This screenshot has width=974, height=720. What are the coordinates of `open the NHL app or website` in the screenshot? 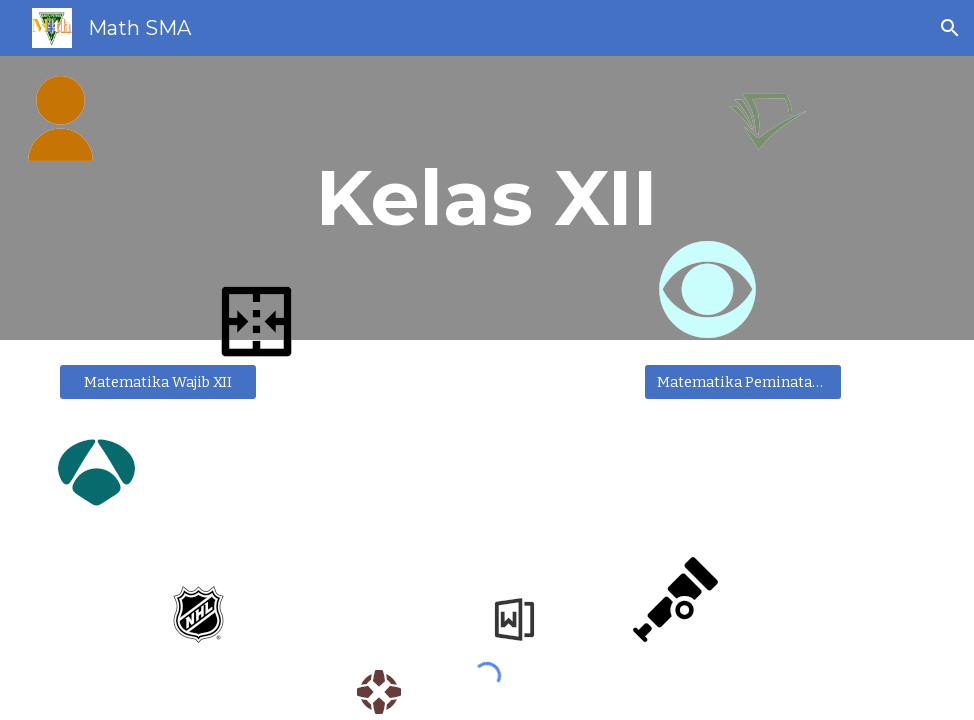 It's located at (198, 614).